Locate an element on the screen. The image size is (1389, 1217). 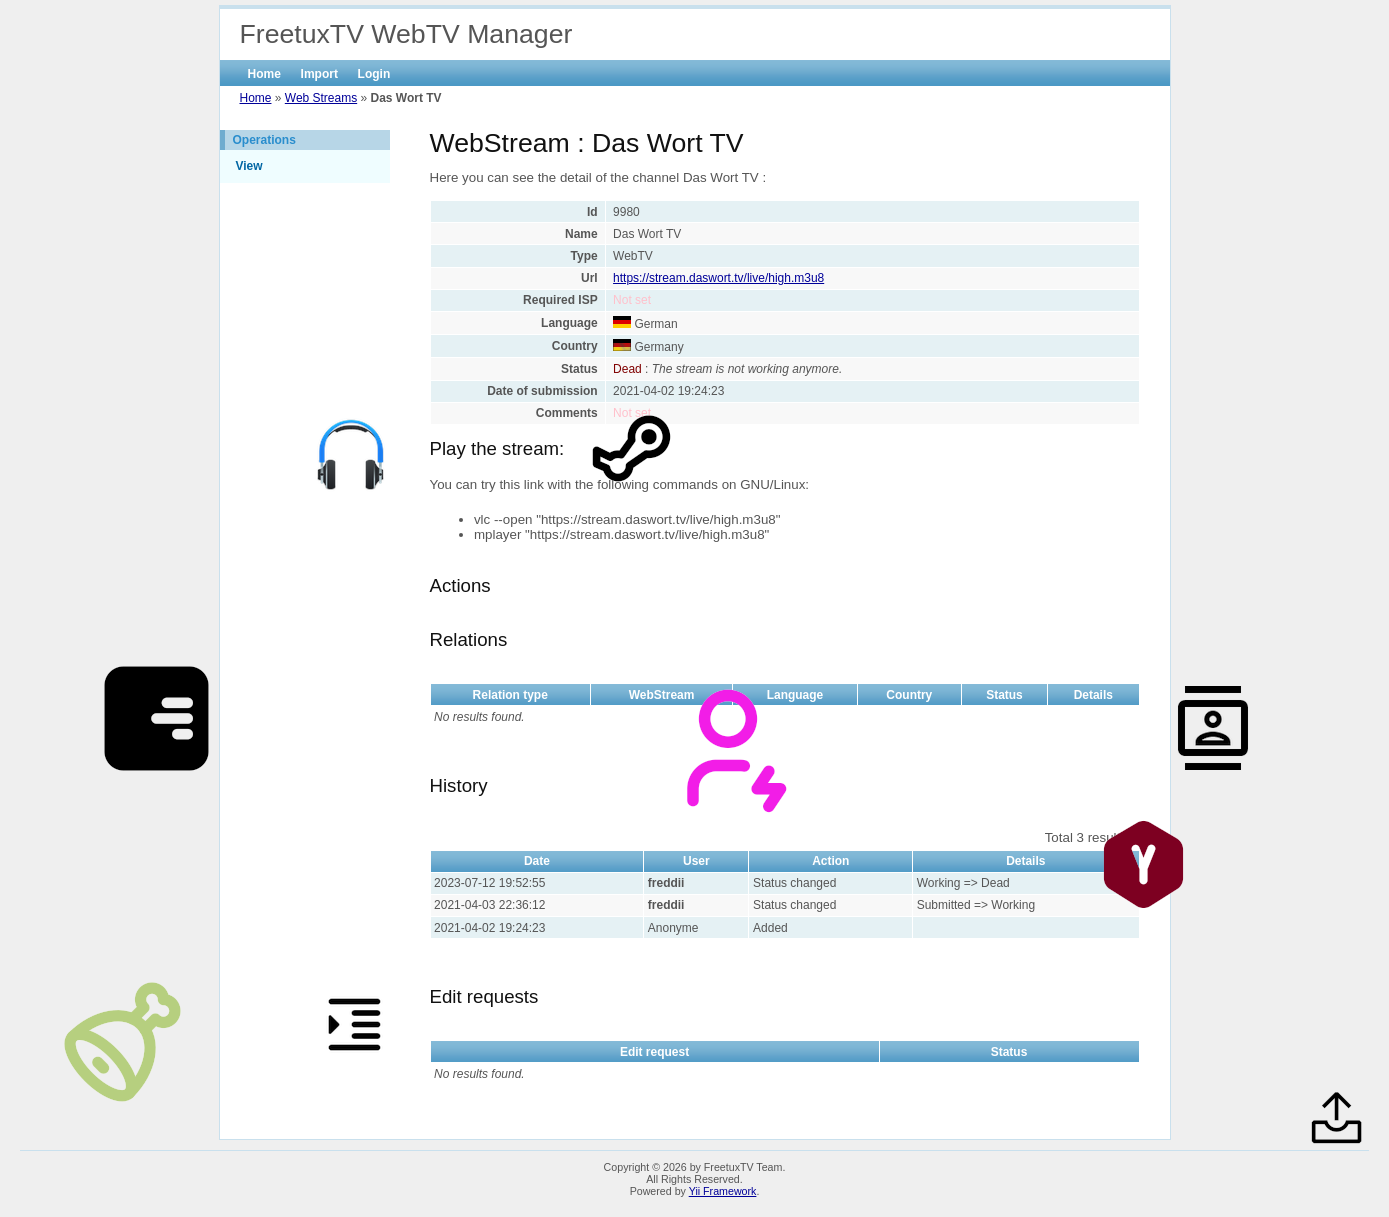
align content to the right center is located at coordinates (156, 718).